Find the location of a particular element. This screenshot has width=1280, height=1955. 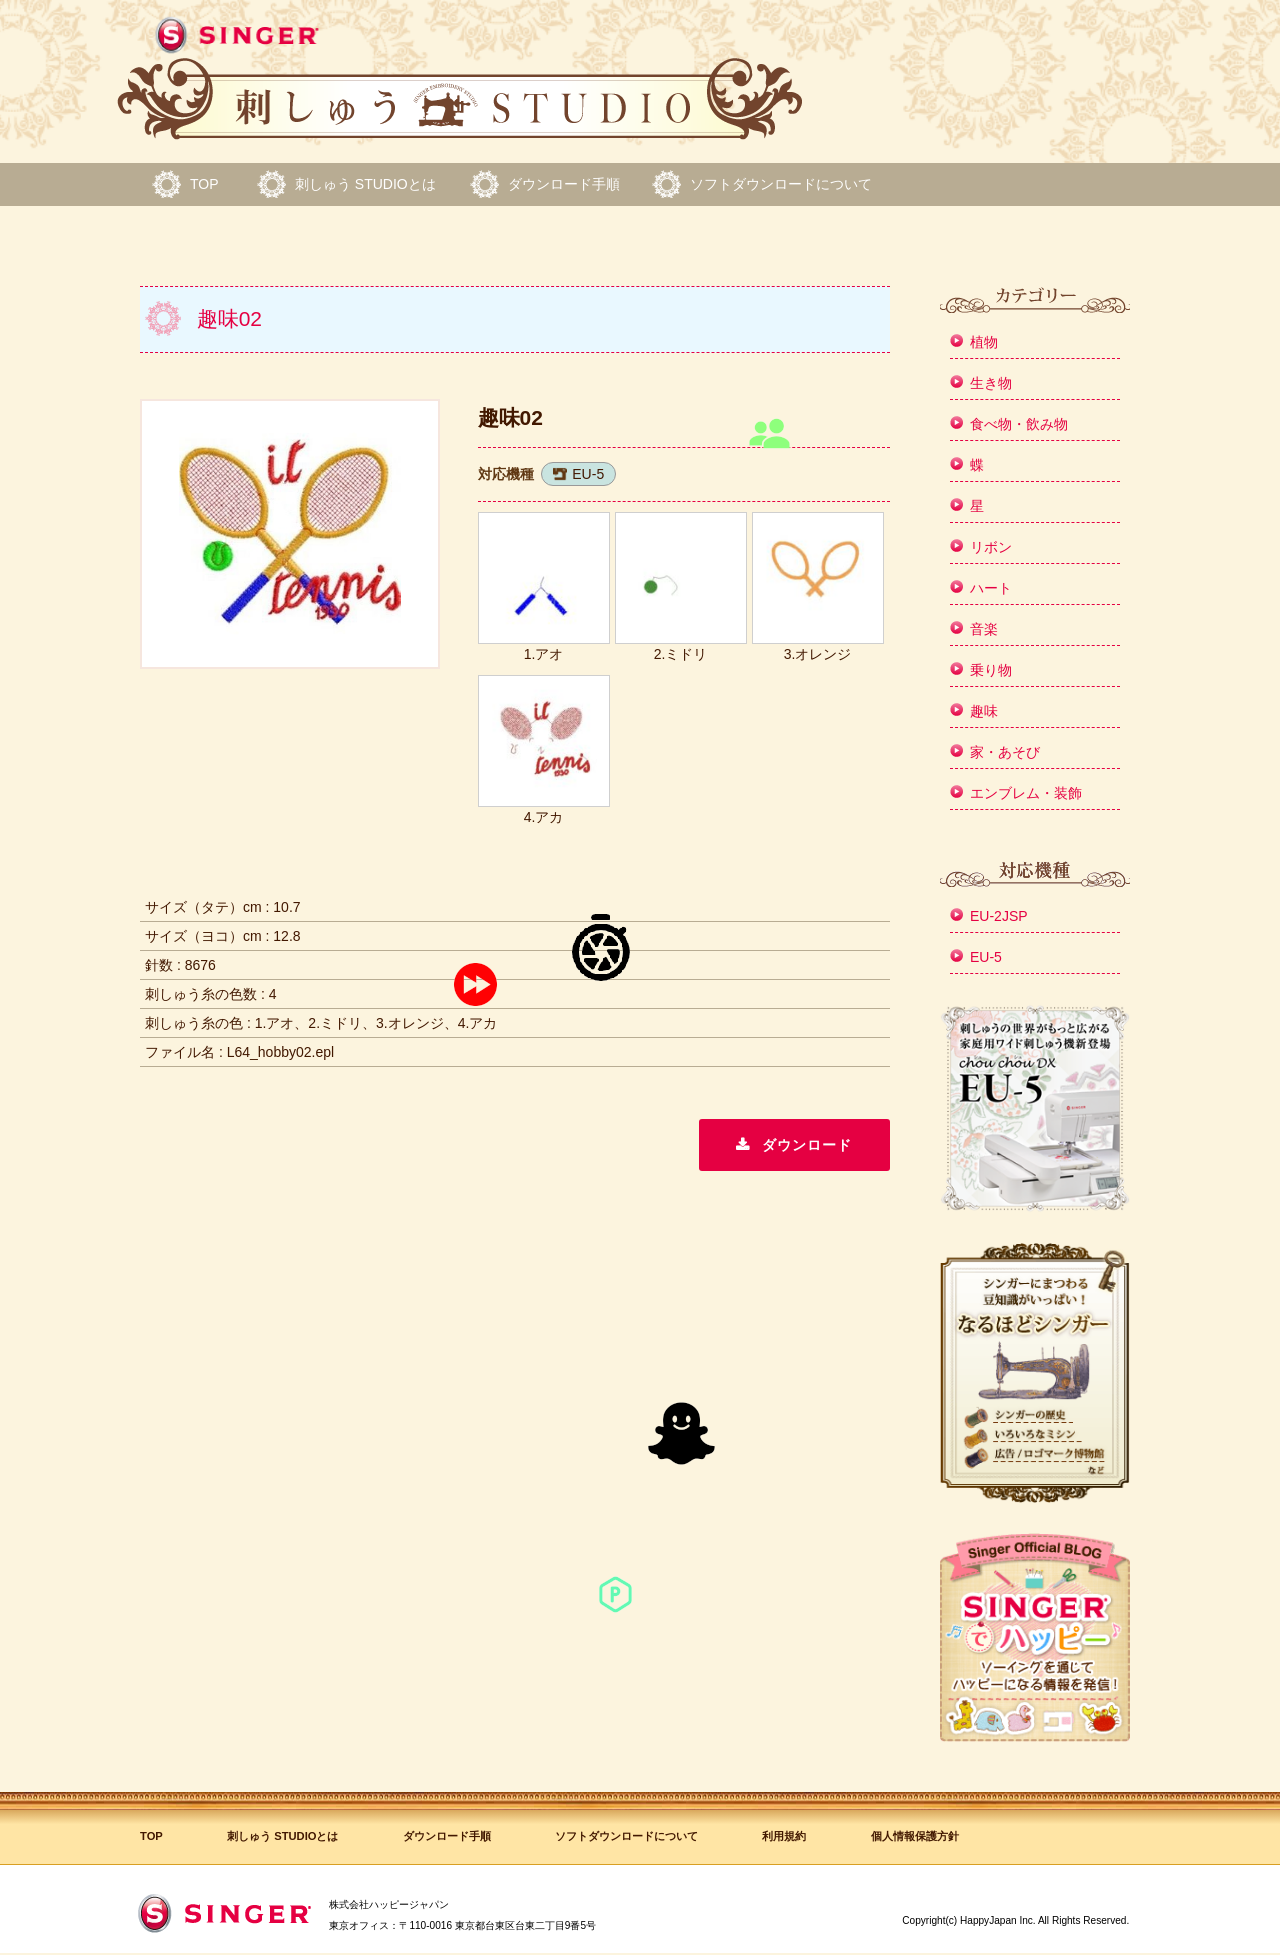

view contacts or people list is located at coordinates (769, 433).